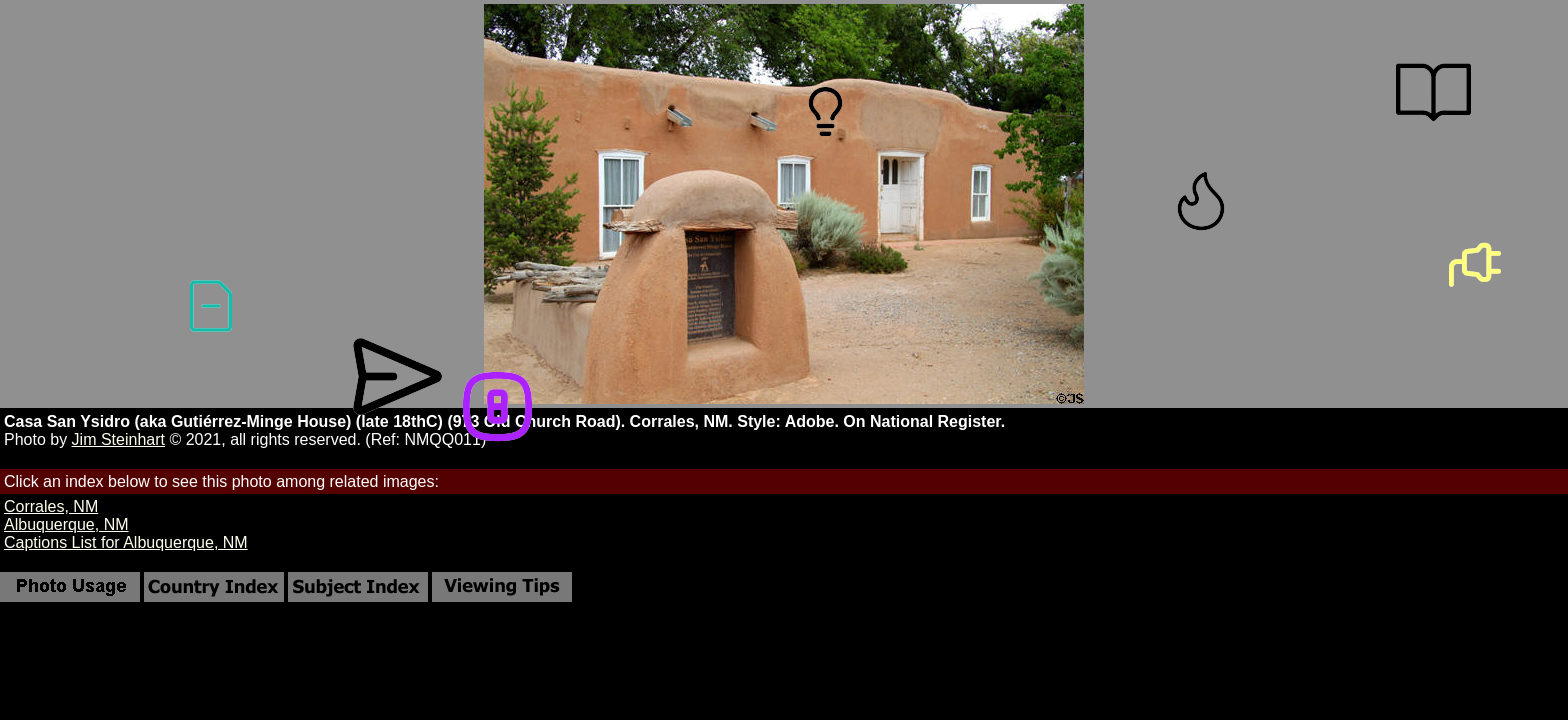 The height and width of the screenshot is (720, 1568). I want to click on connect to a power source or external device, so click(1475, 264).